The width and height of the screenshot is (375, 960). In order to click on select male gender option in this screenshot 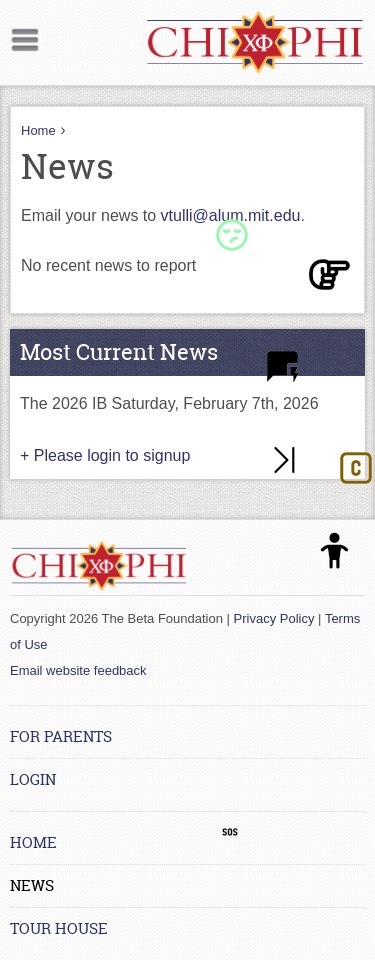, I will do `click(334, 551)`.